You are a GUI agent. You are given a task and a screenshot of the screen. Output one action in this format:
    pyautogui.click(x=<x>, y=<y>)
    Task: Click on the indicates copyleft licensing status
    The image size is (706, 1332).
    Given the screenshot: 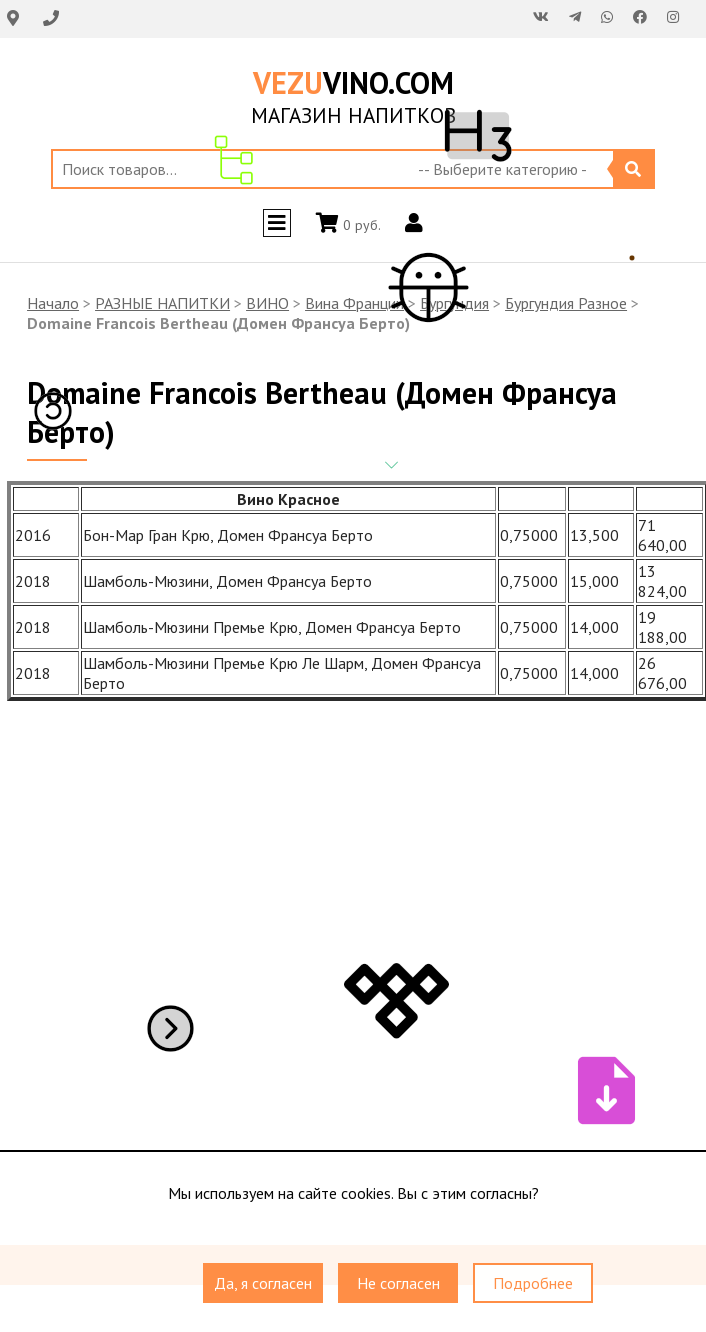 What is the action you would take?
    pyautogui.click(x=53, y=411)
    